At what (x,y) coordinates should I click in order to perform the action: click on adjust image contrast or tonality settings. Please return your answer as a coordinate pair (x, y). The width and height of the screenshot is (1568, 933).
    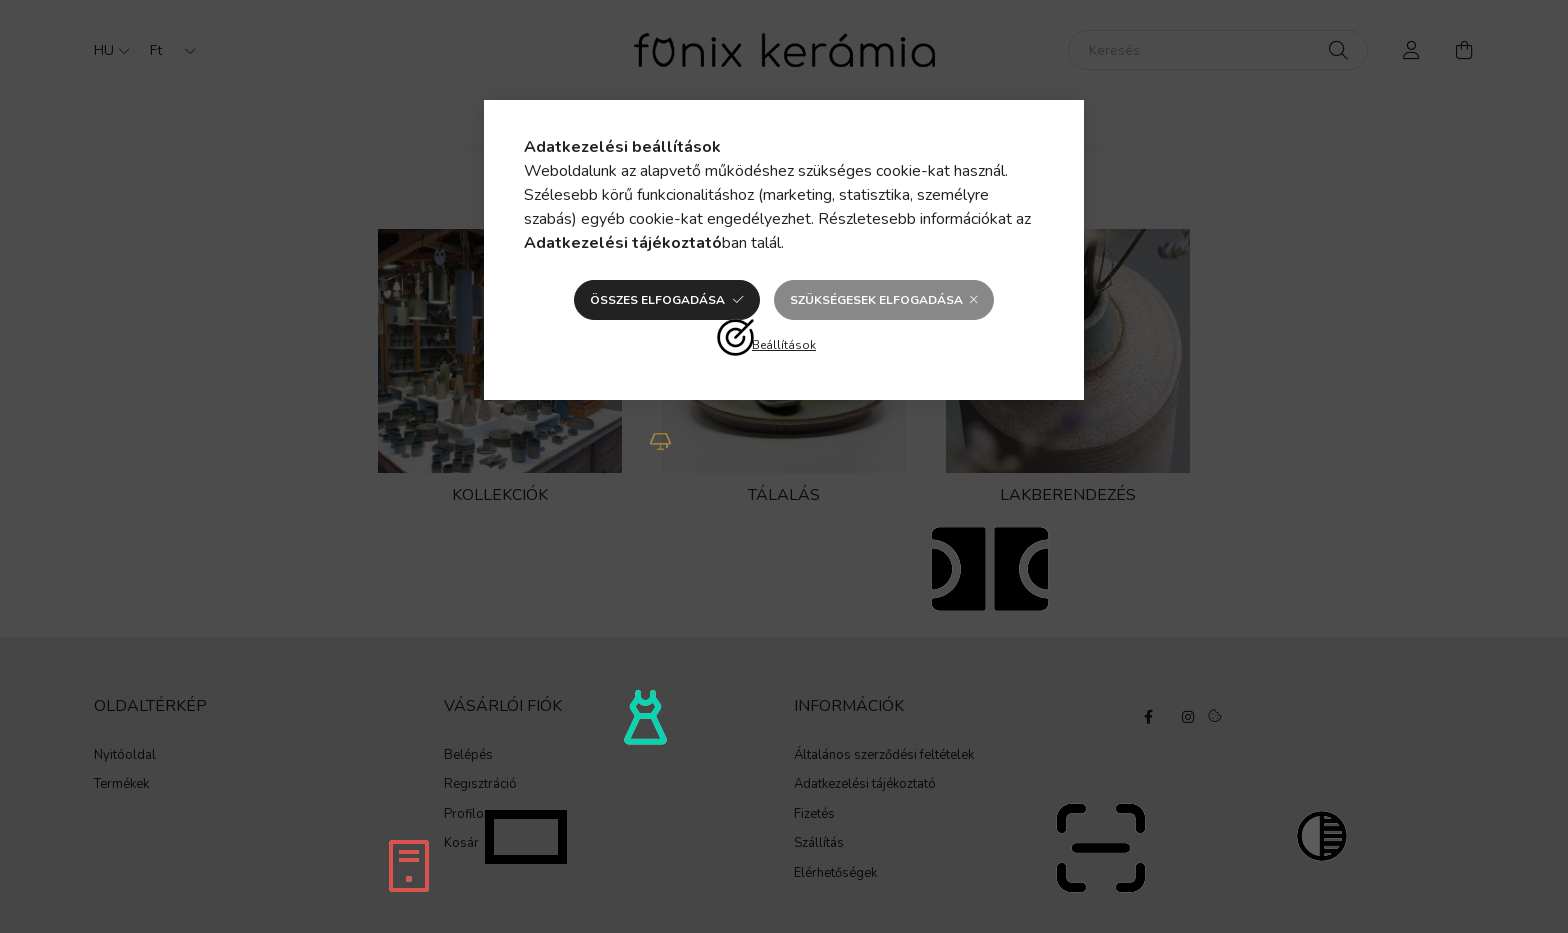
    Looking at the image, I should click on (1322, 836).